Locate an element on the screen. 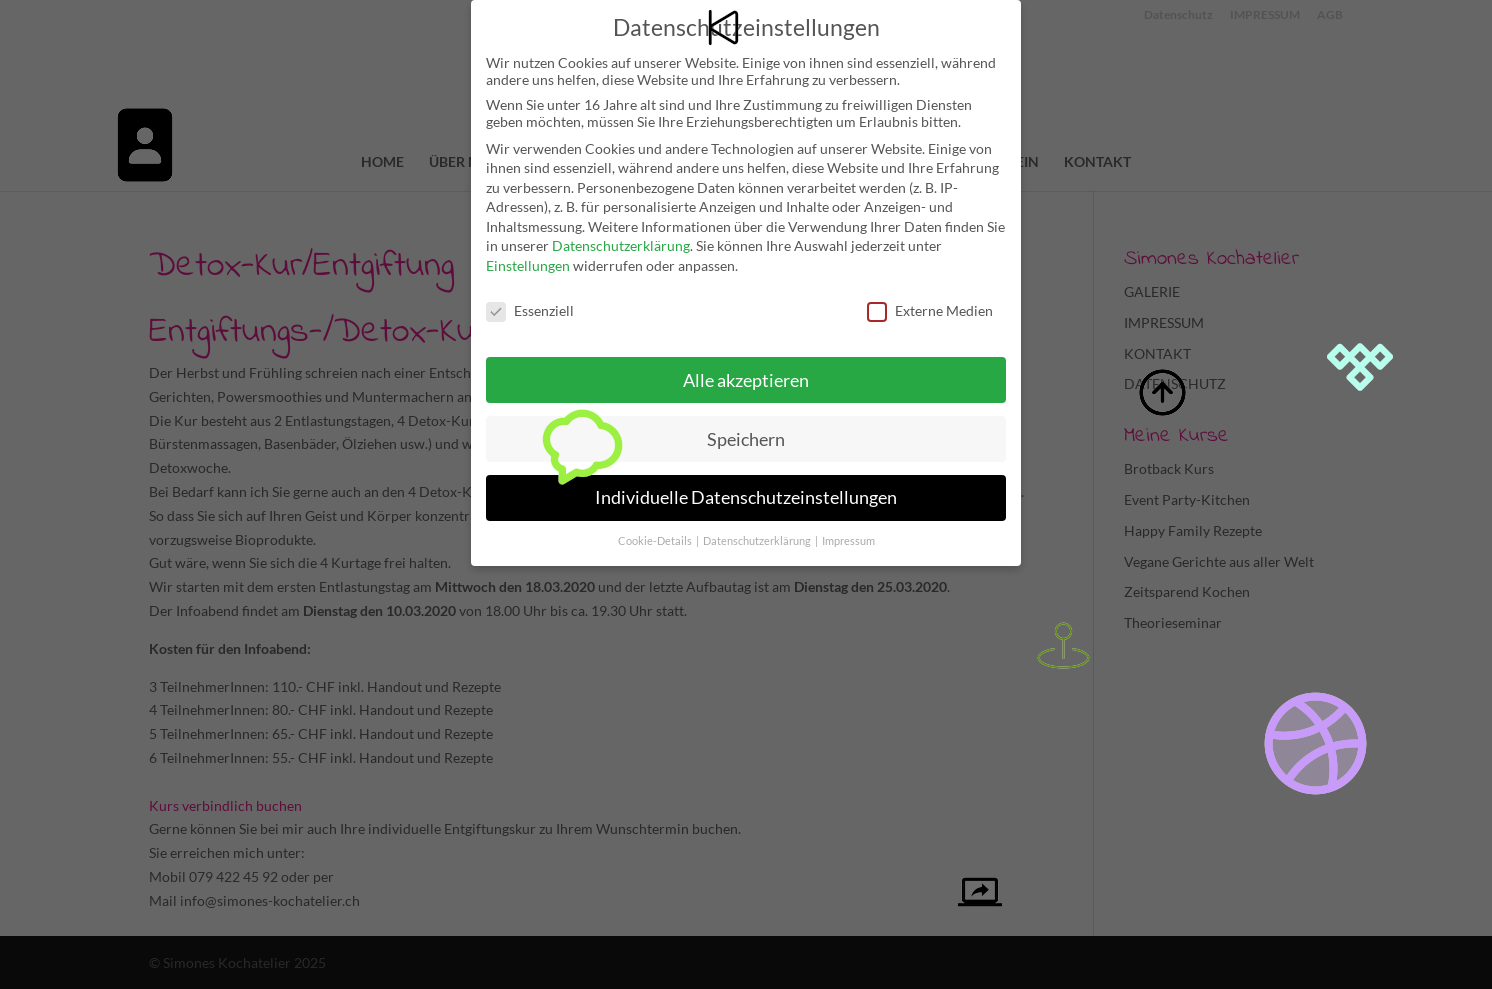 The image size is (1492, 989). view user profile is located at coordinates (145, 145).